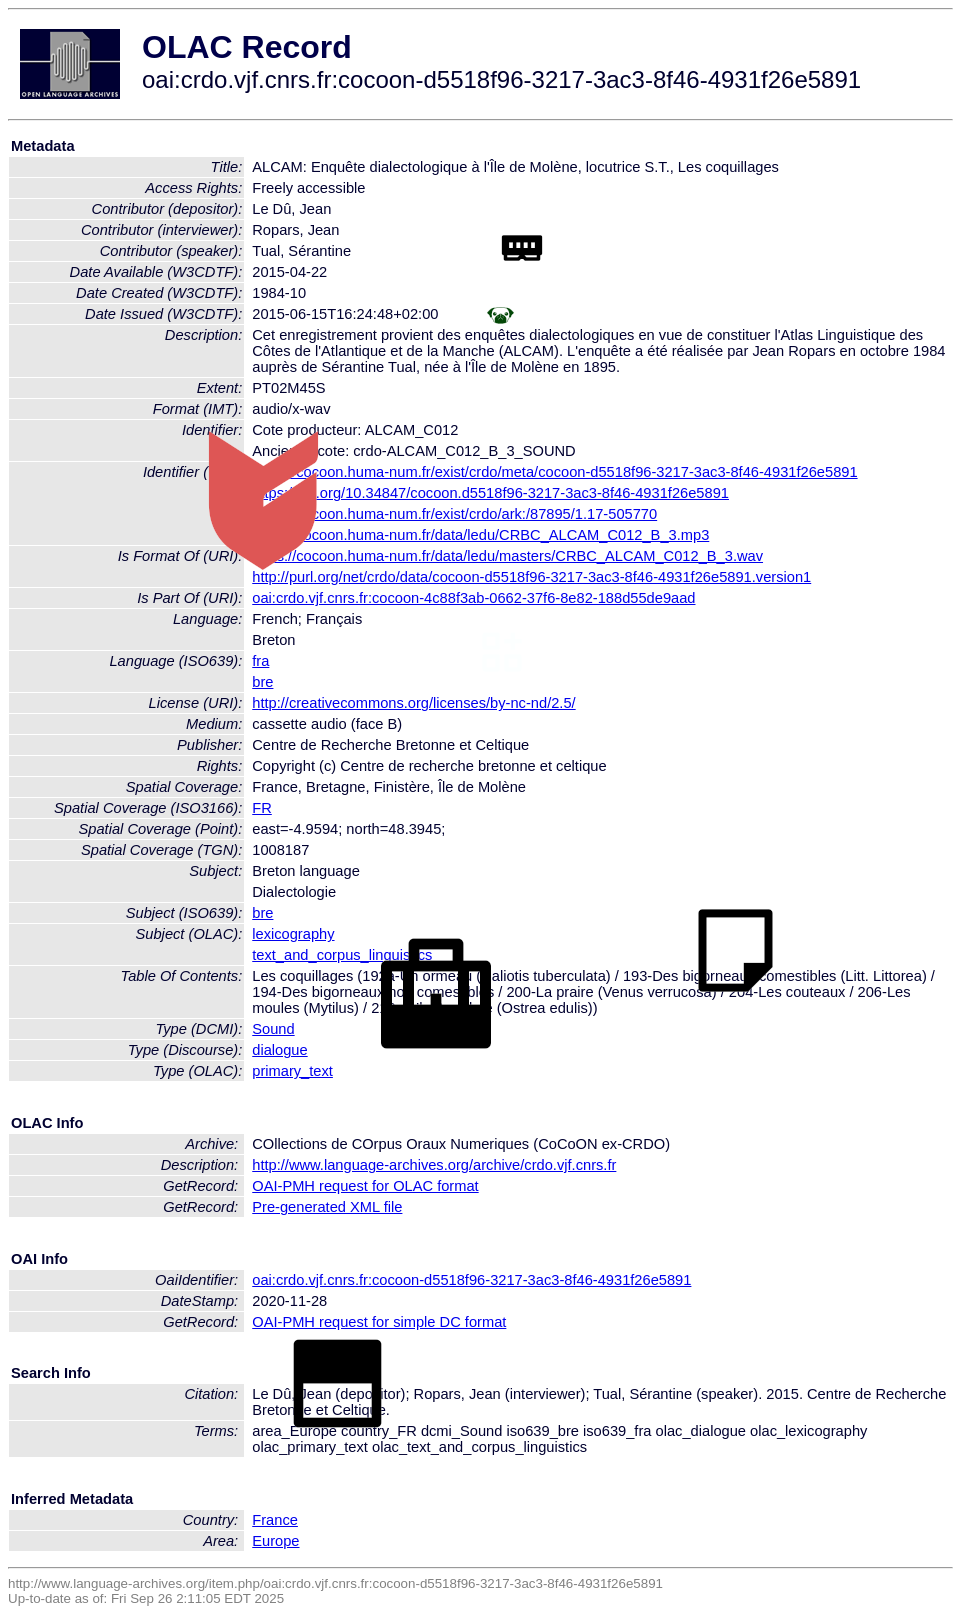 Image resolution: width=961 pixels, height=1614 pixels. Describe the element at coordinates (436, 999) in the screenshot. I see `access work or business documents` at that location.